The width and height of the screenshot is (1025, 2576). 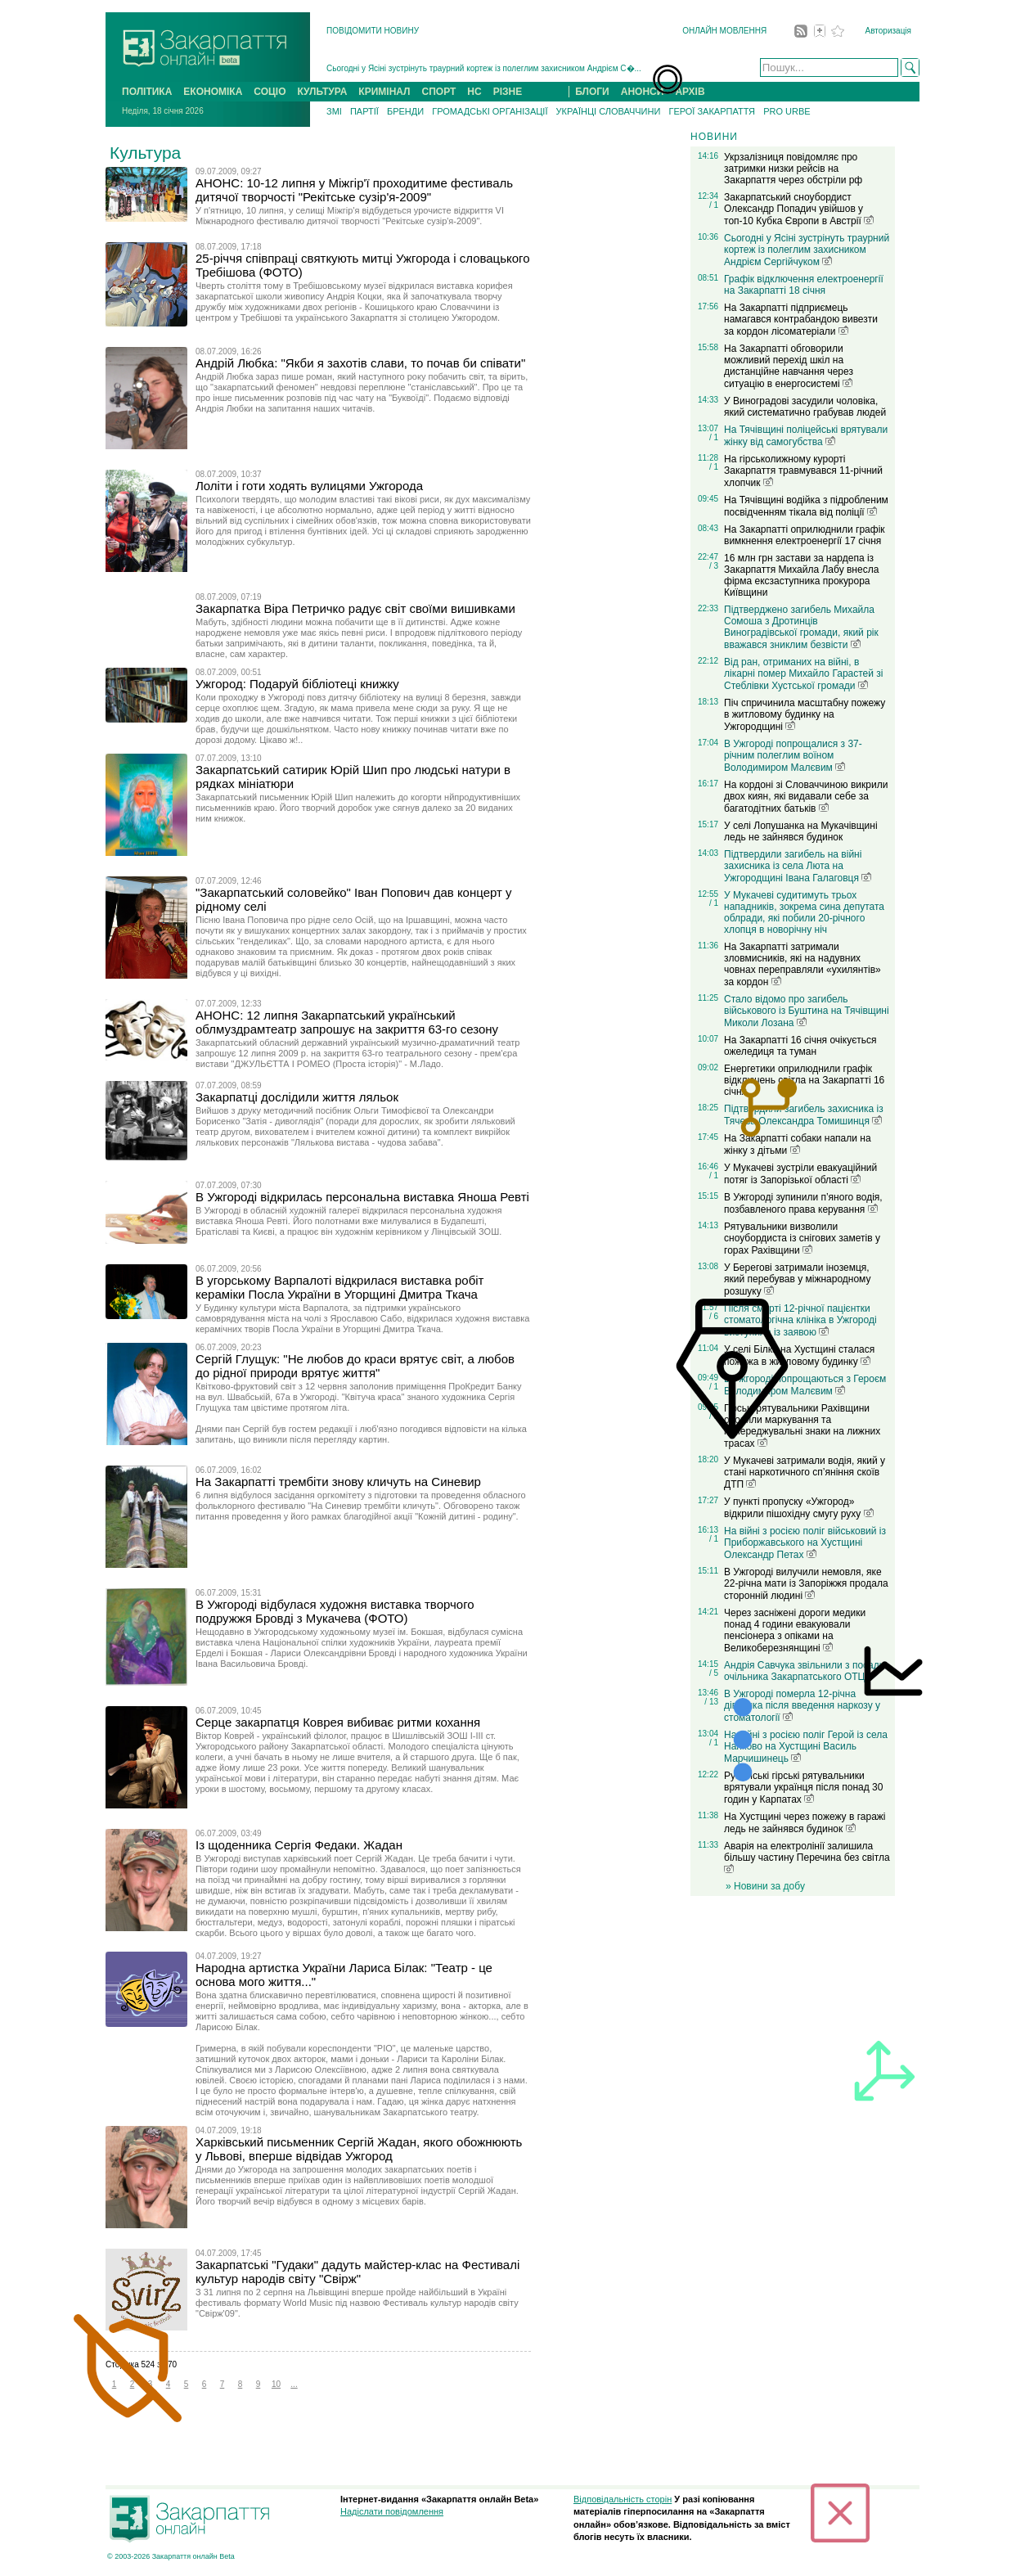 What do you see at coordinates (893, 1671) in the screenshot?
I see `view analytics or statistics` at bounding box center [893, 1671].